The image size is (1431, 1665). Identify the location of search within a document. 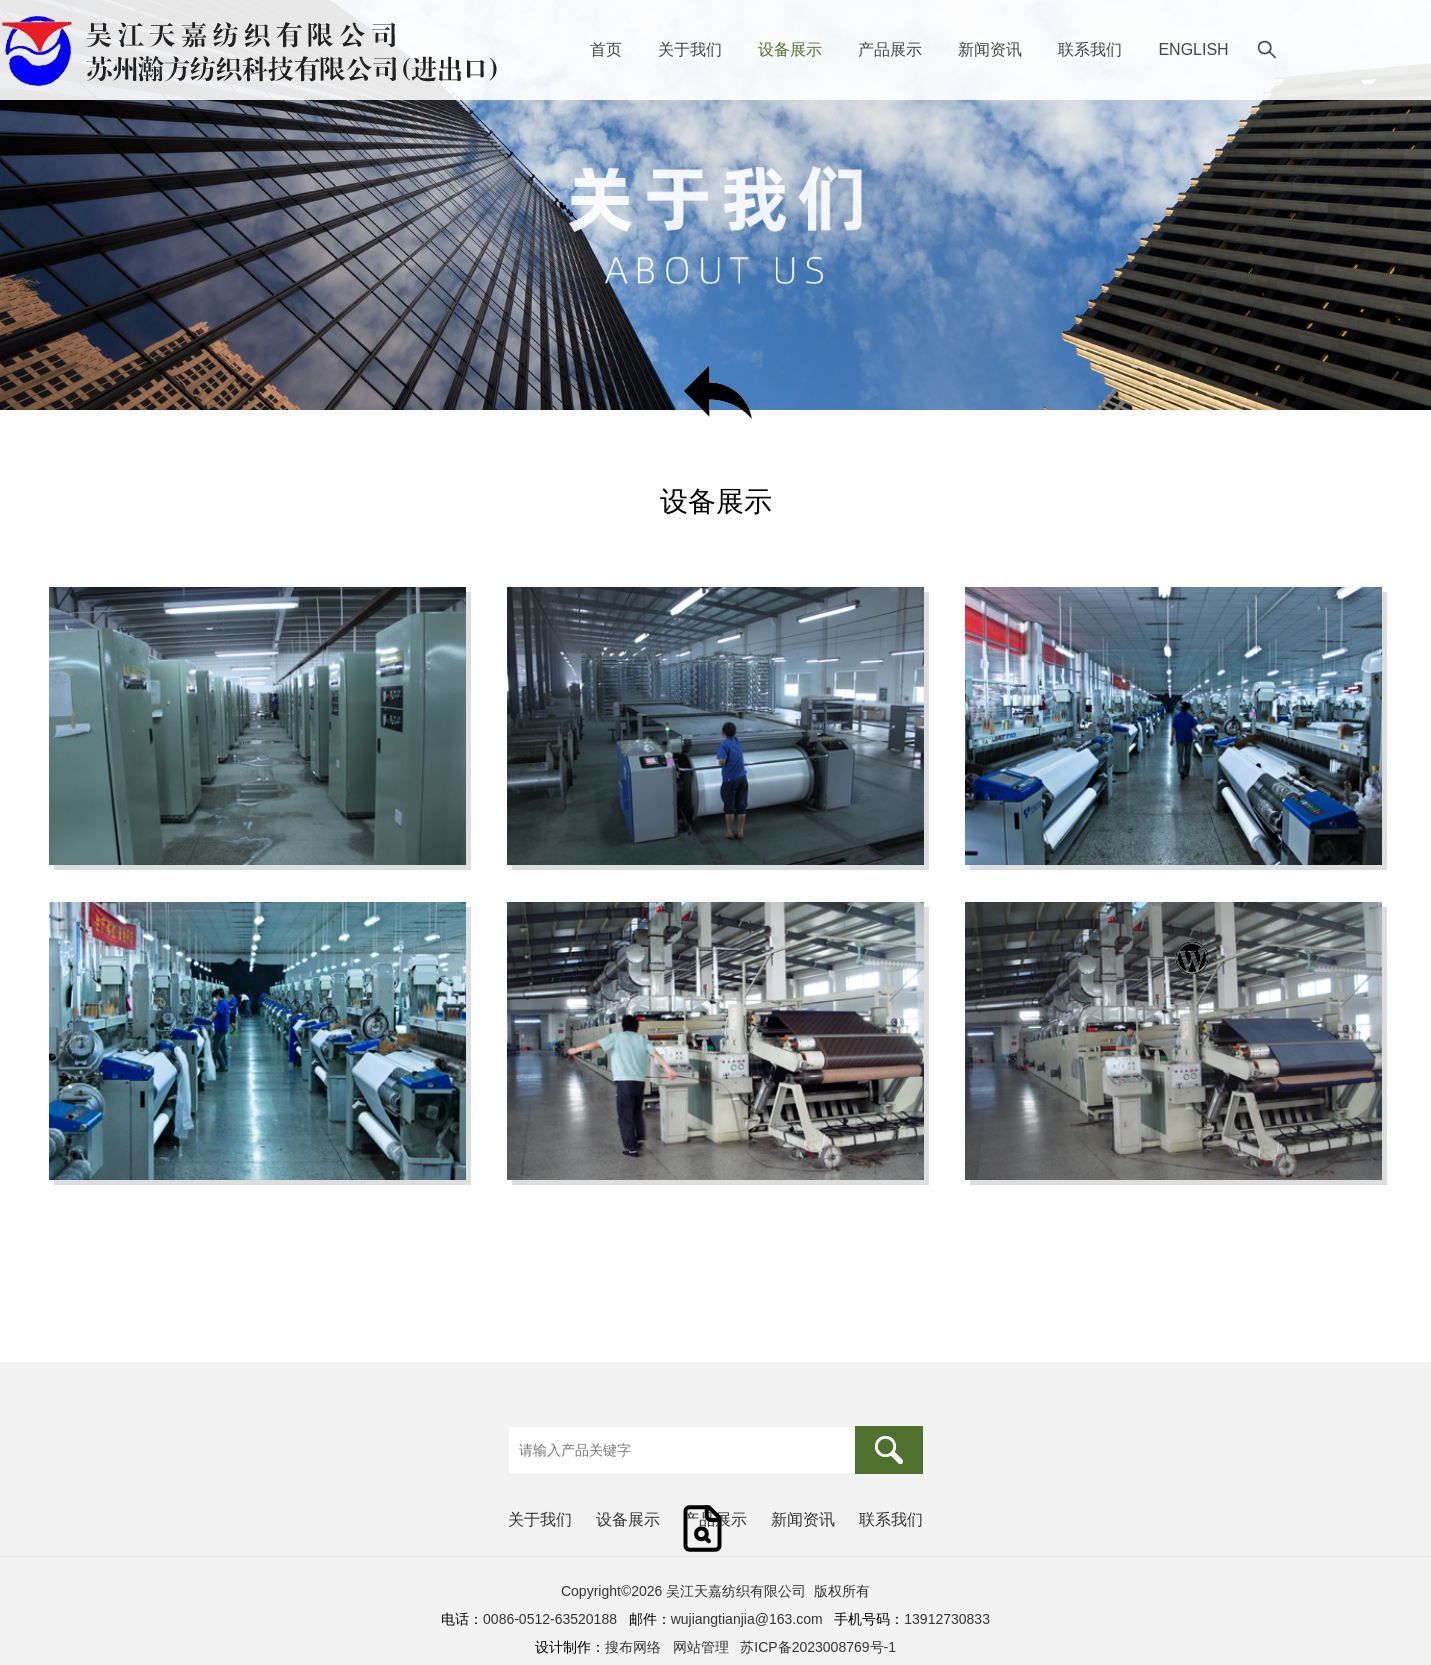
(702, 1528).